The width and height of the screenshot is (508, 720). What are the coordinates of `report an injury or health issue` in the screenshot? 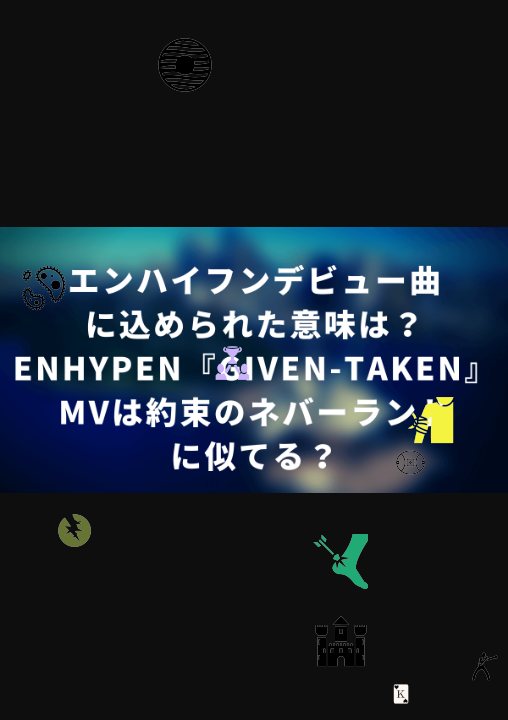 It's located at (430, 420).